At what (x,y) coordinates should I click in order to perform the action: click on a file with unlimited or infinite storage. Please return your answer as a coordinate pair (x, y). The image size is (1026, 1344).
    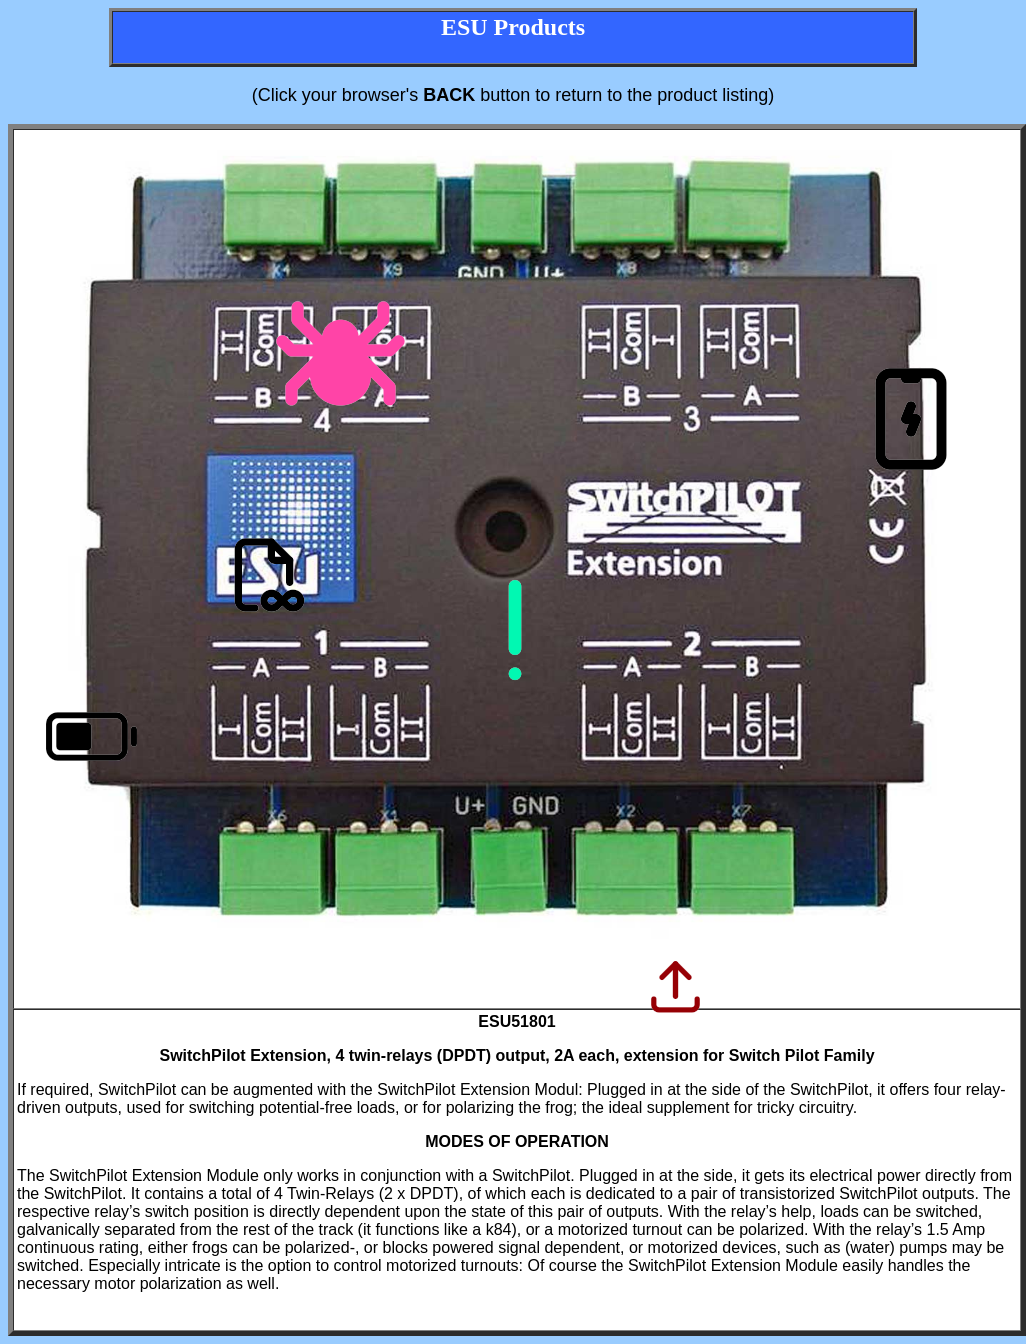
    Looking at the image, I should click on (264, 575).